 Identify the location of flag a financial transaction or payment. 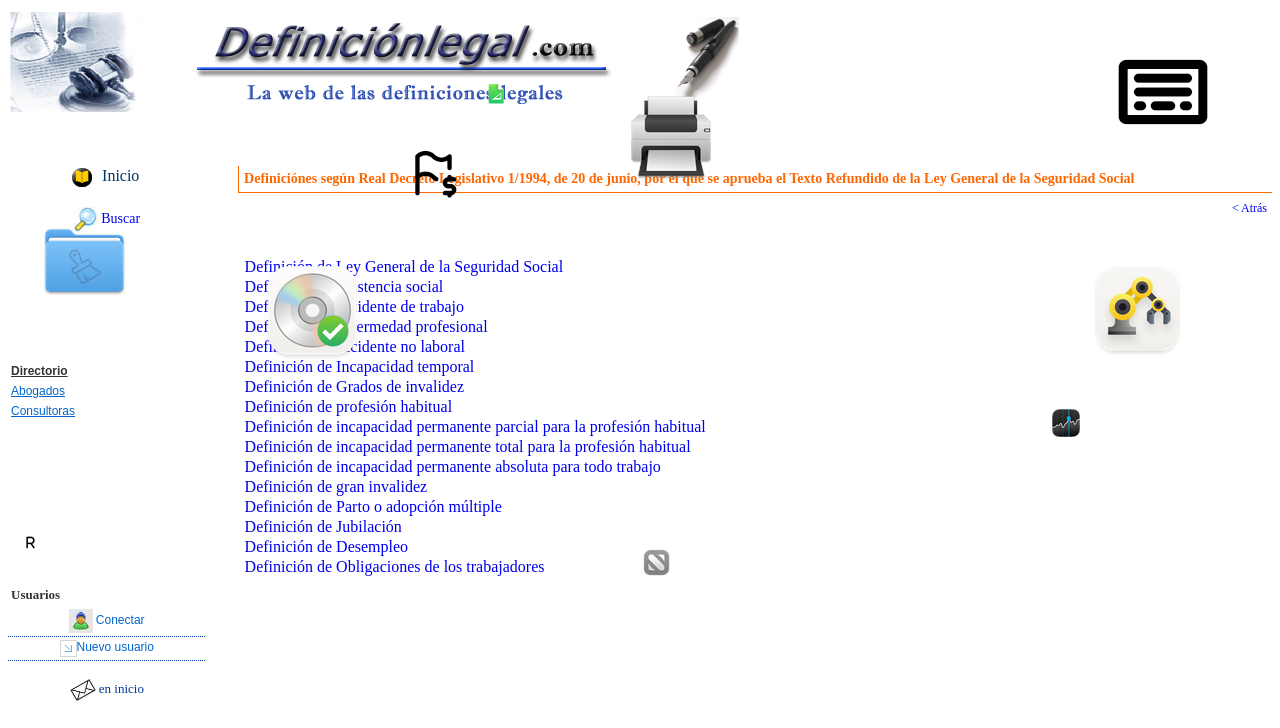
(433, 172).